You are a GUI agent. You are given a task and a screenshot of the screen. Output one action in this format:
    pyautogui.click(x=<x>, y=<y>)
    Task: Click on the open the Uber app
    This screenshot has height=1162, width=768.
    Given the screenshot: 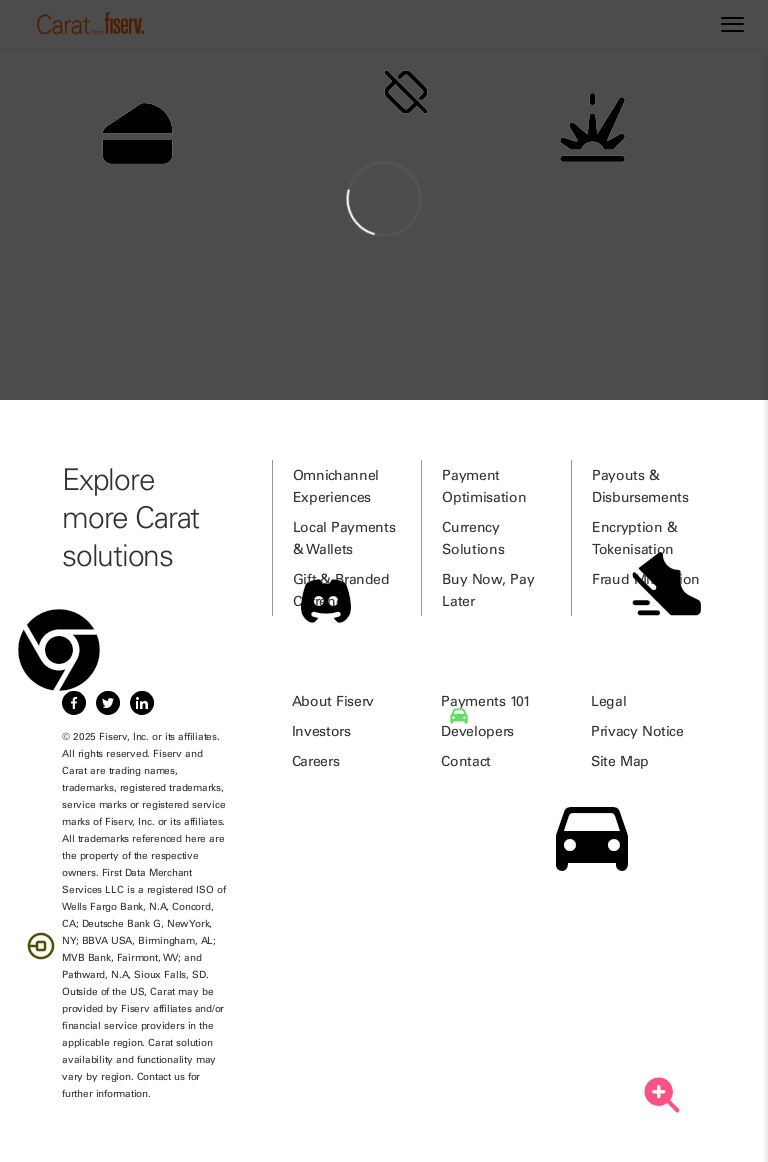 What is the action you would take?
    pyautogui.click(x=41, y=946)
    